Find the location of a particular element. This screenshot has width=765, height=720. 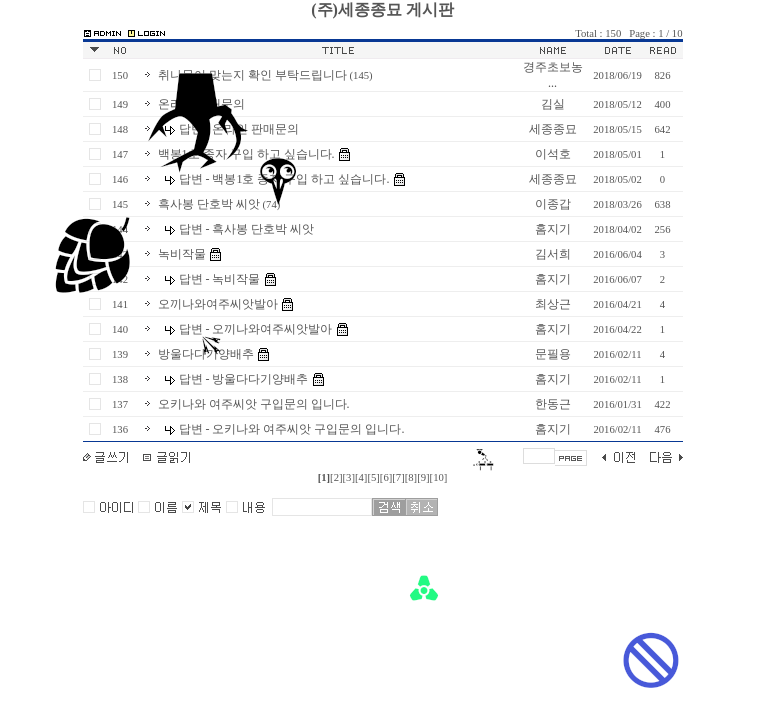

indicates beer or brewing-related content is located at coordinates (93, 255).